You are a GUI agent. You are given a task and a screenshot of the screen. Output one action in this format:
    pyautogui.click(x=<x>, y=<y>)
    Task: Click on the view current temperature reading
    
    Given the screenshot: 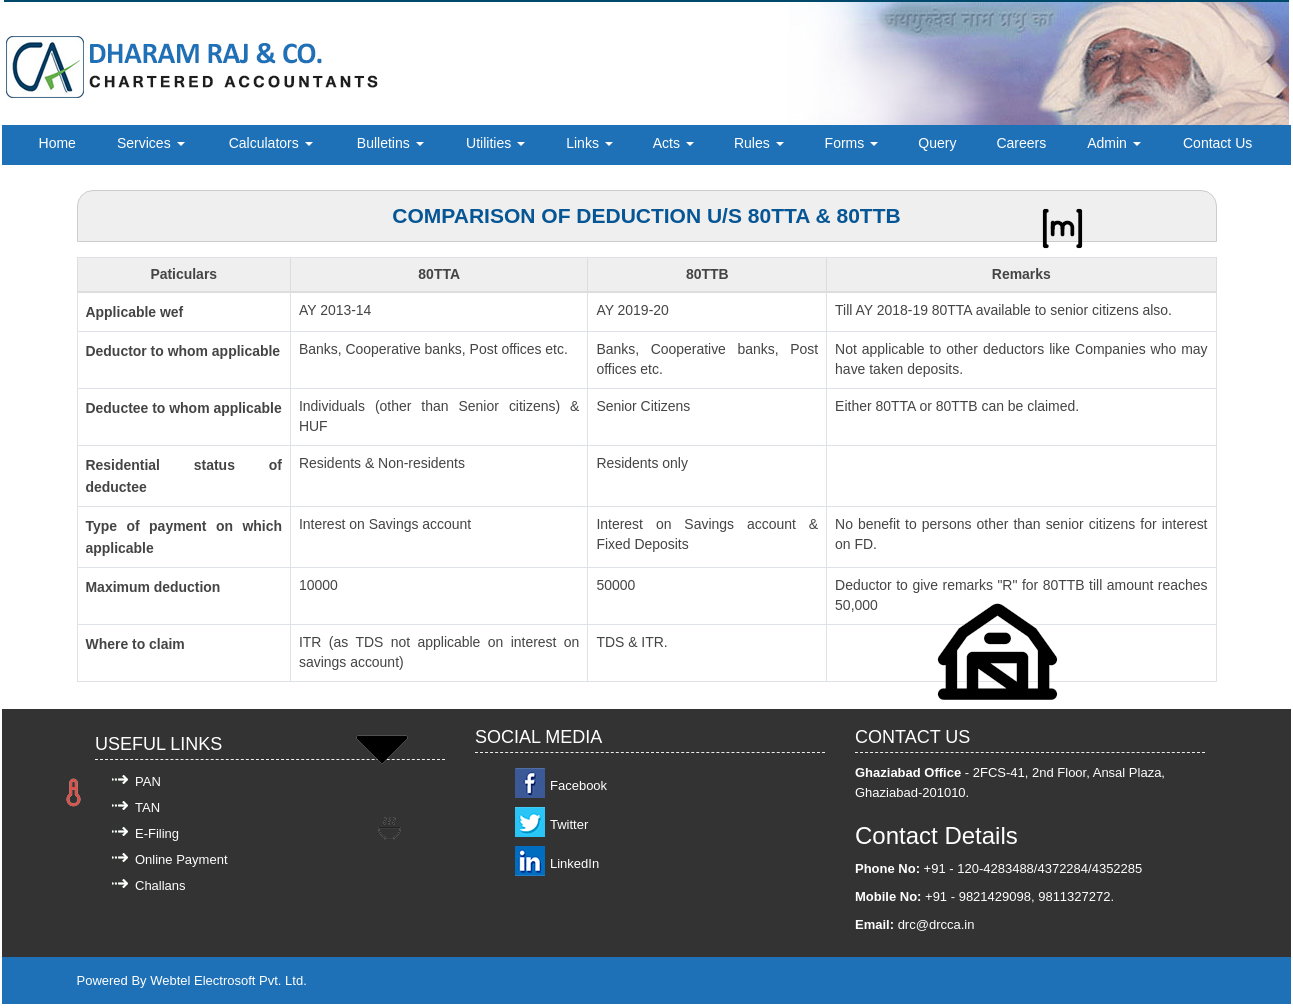 What is the action you would take?
    pyautogui.click(x=73, y=792)
    